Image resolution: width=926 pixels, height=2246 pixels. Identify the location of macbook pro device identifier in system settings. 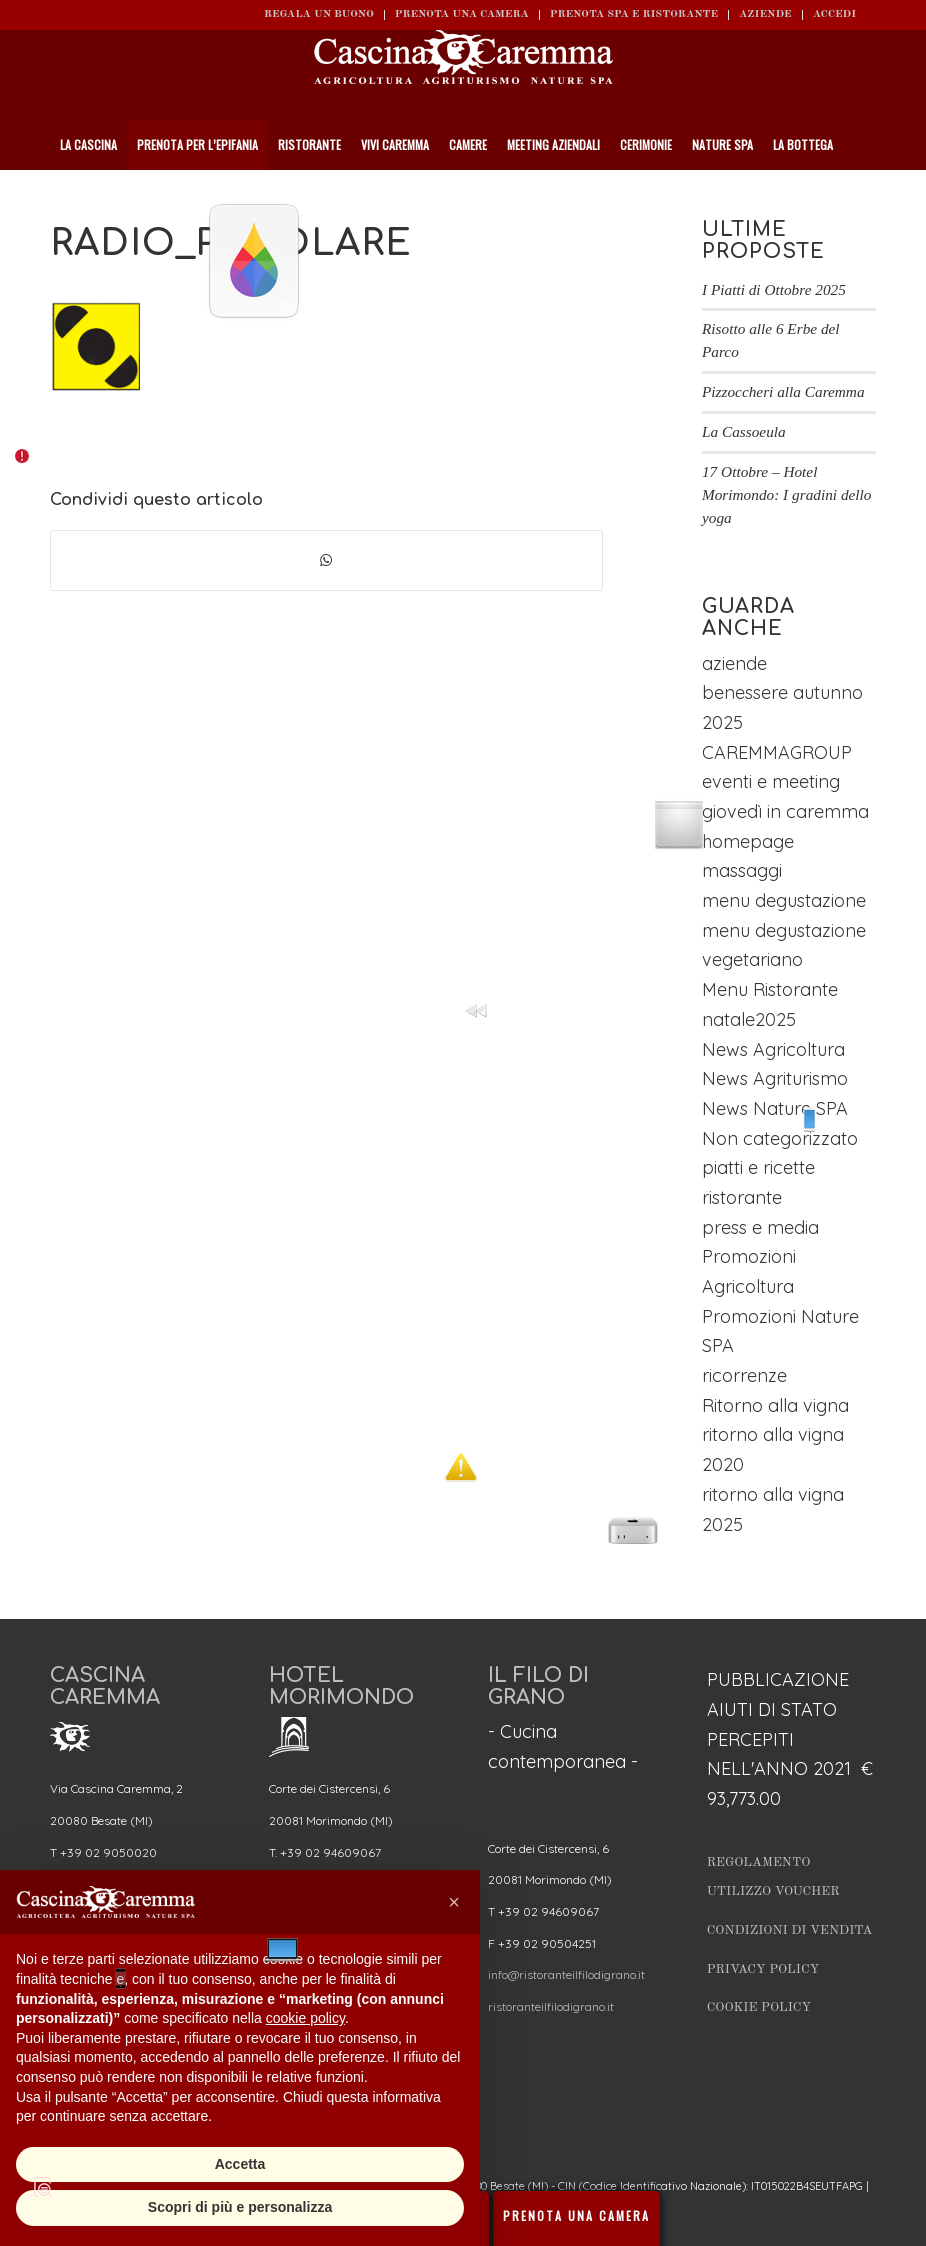
(282, 1948).